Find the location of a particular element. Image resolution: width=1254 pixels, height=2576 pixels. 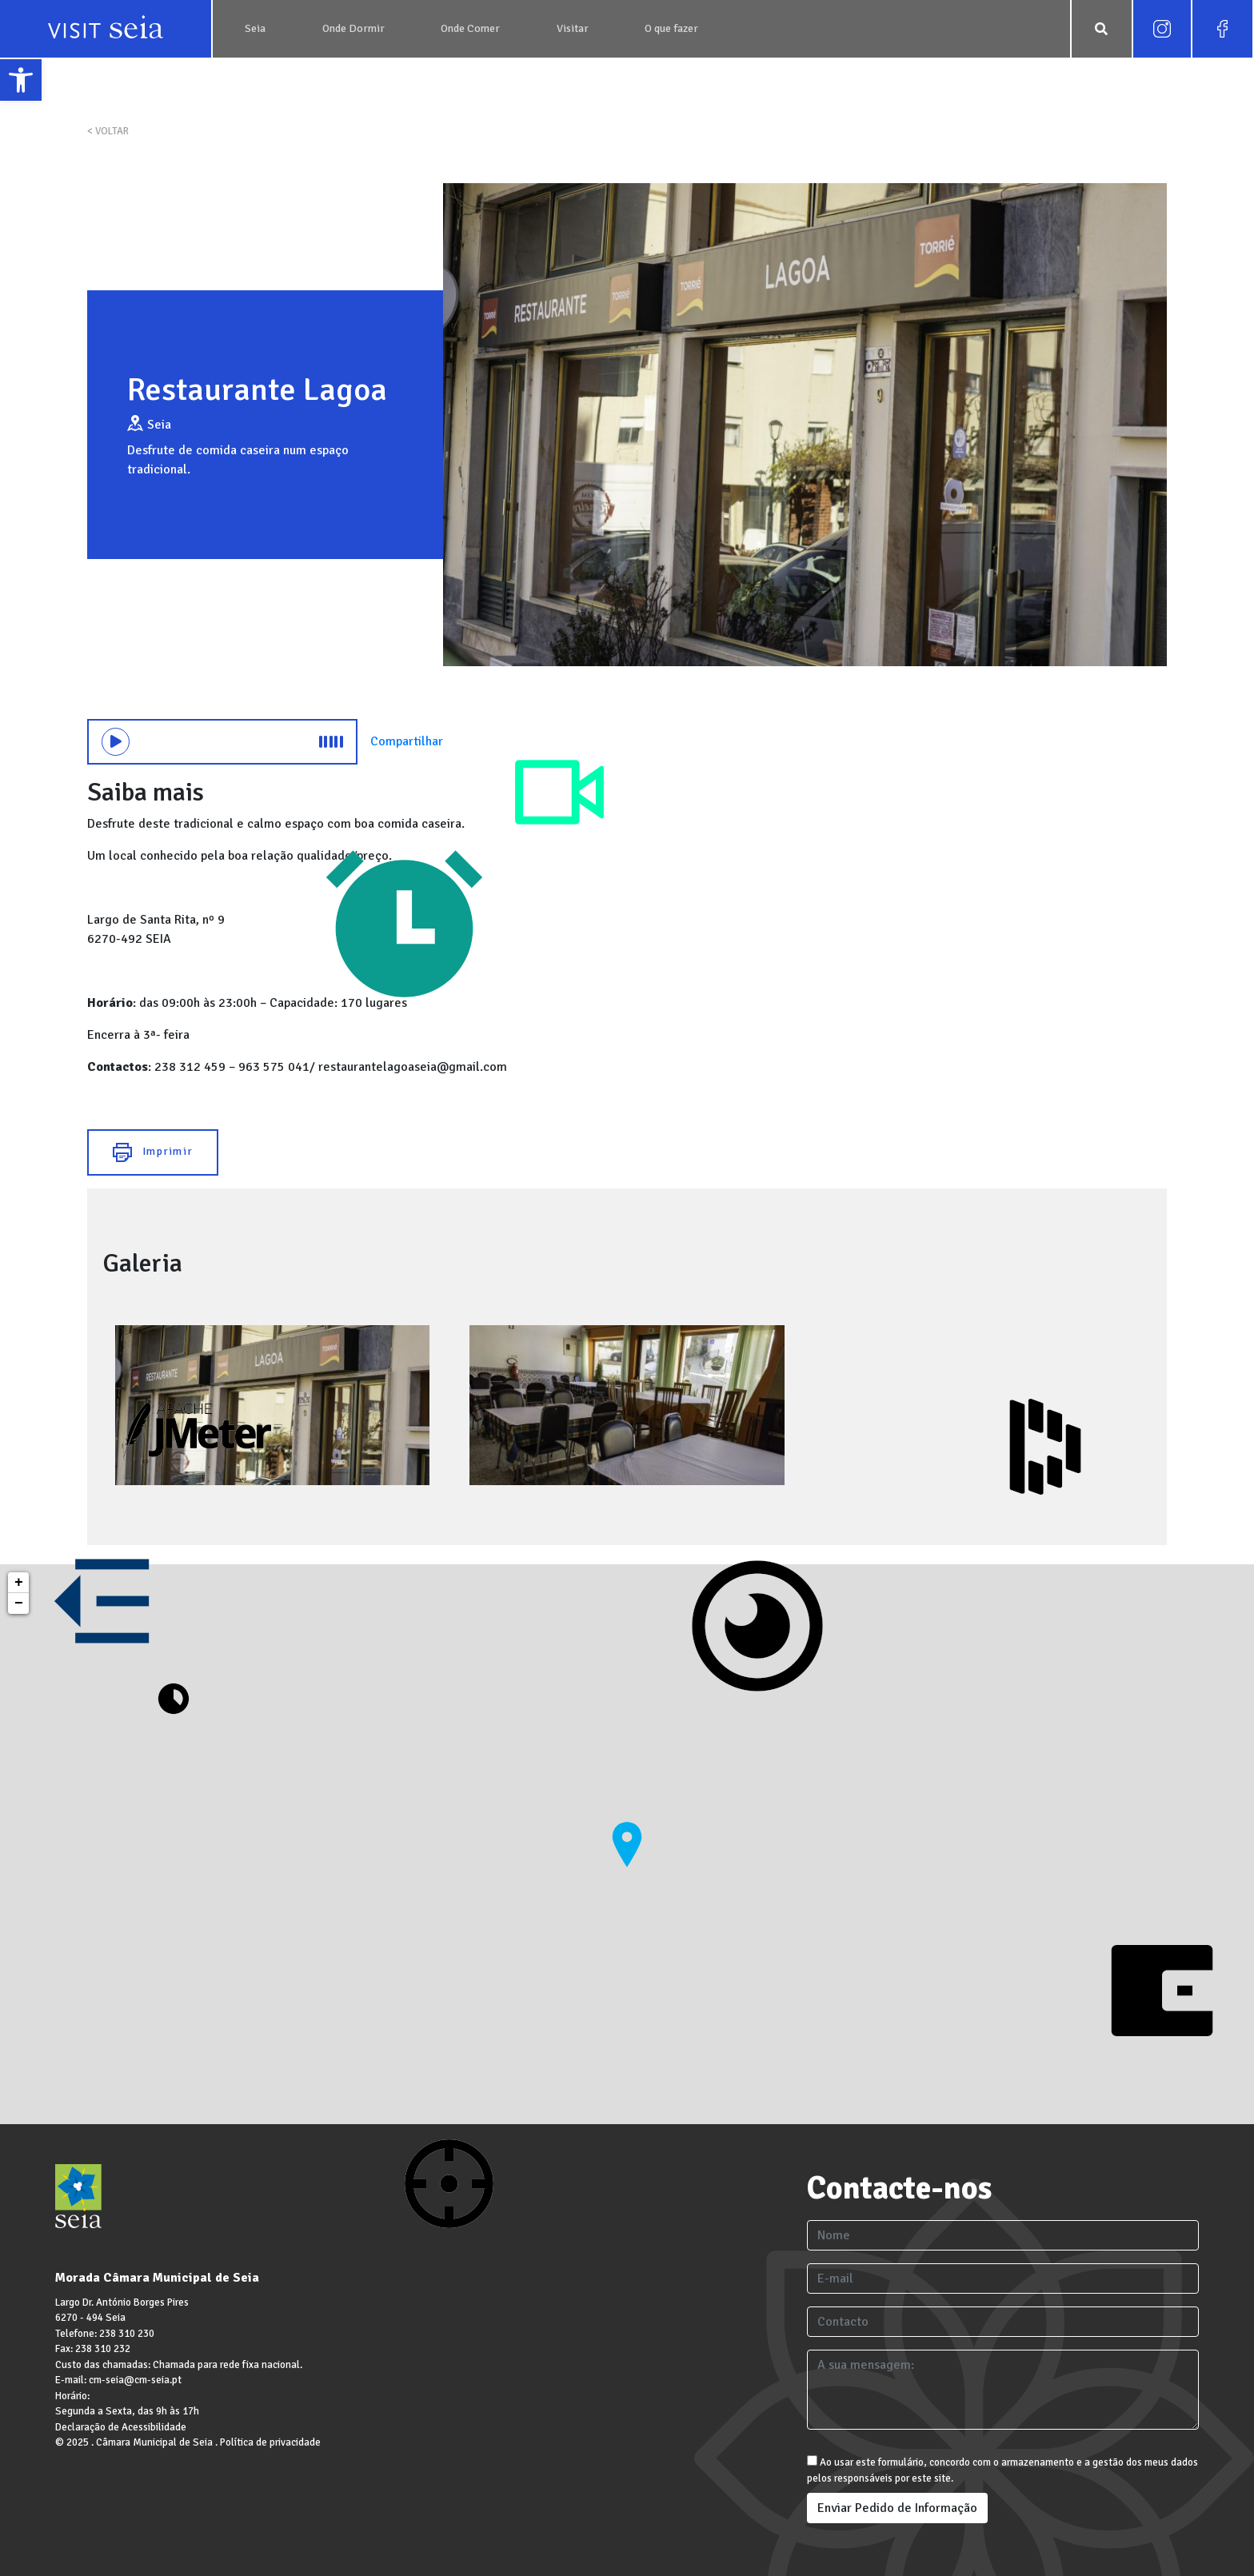

apache jmeter application logo is located at coordinates (197, 1430).